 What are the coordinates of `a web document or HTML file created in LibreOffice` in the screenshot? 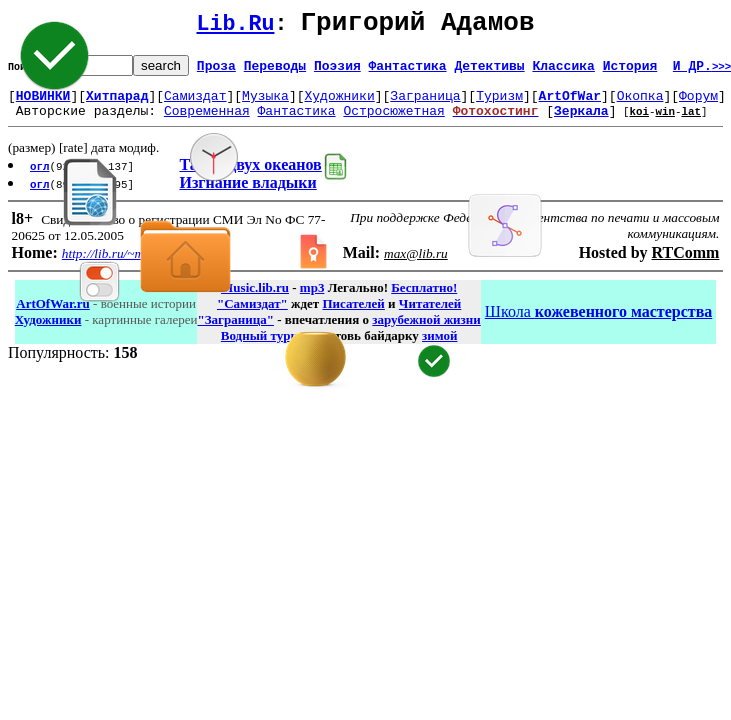 It's located at (90, 192).